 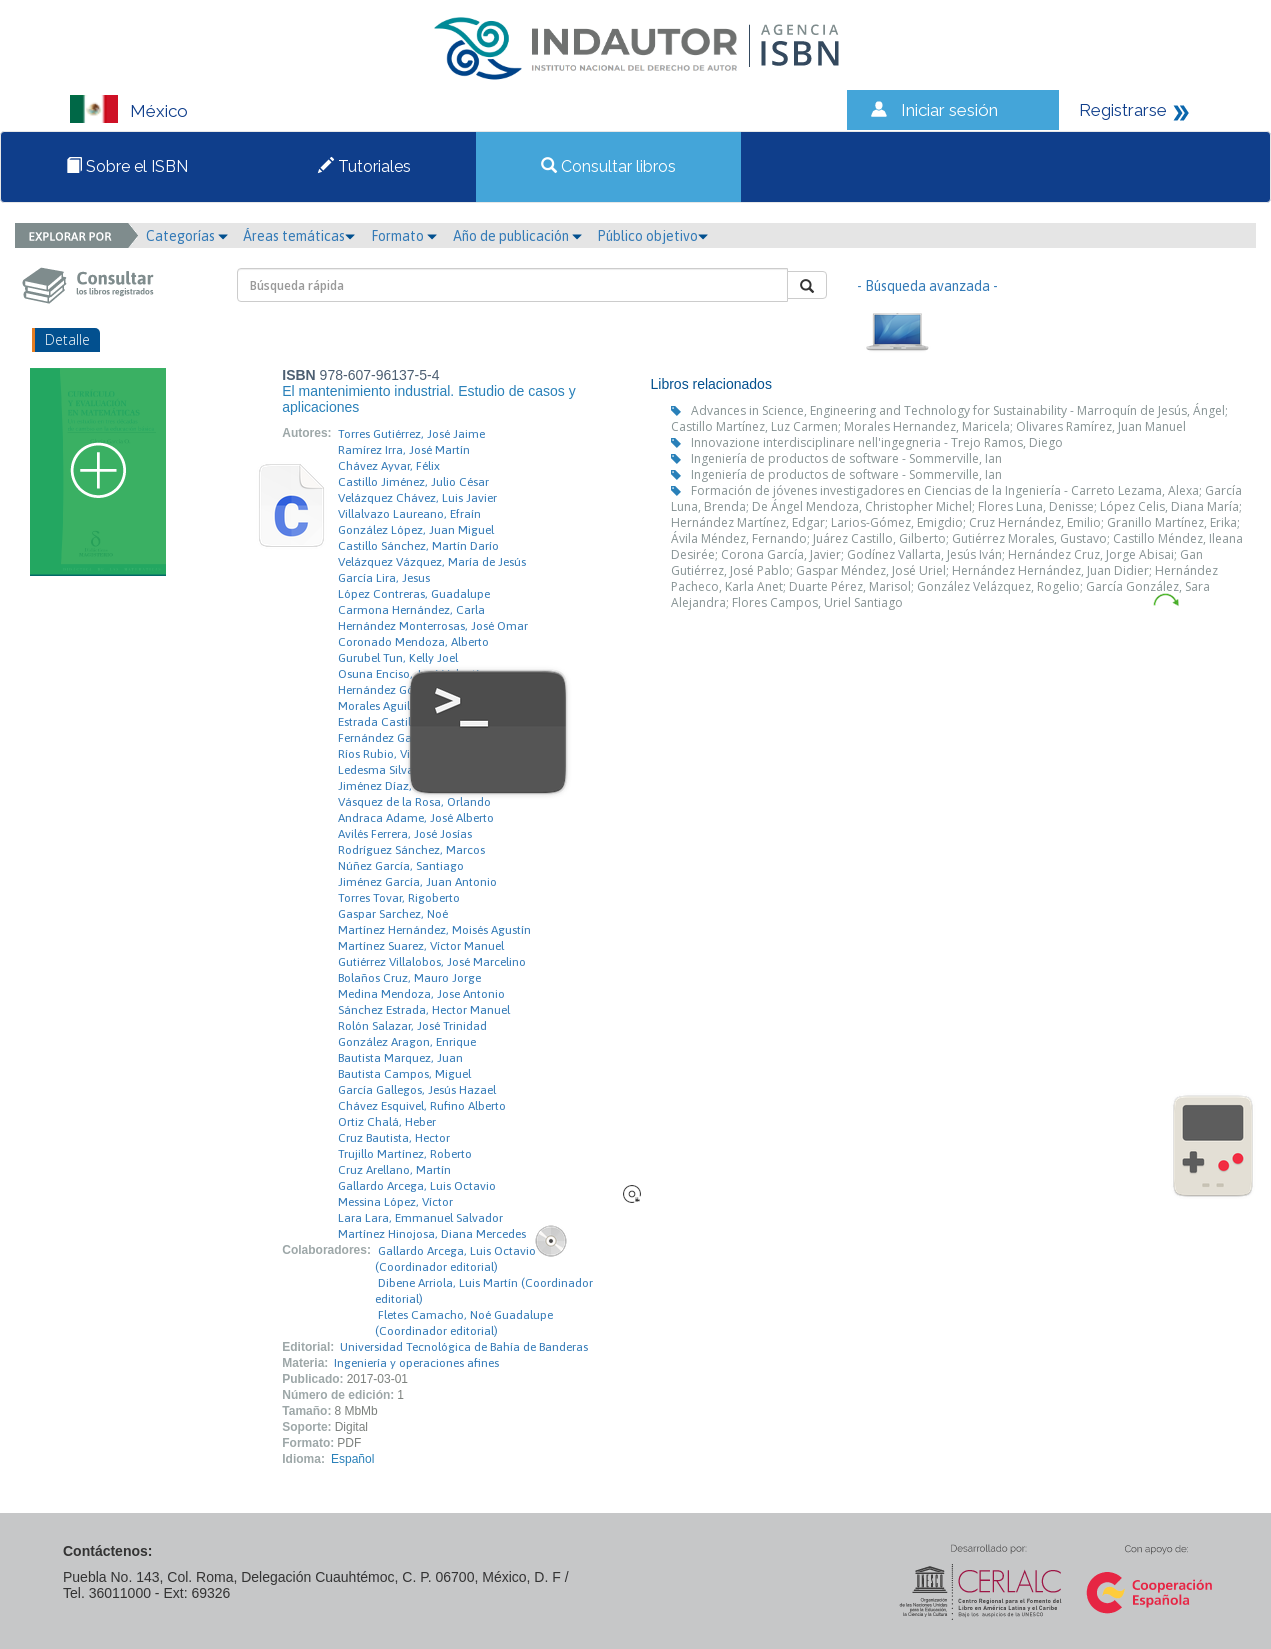 What do you see at coordinates (897, 329) in the screenshot?
I see `represents a powerbook g4 laptop device` at bounding box center [897, 329].